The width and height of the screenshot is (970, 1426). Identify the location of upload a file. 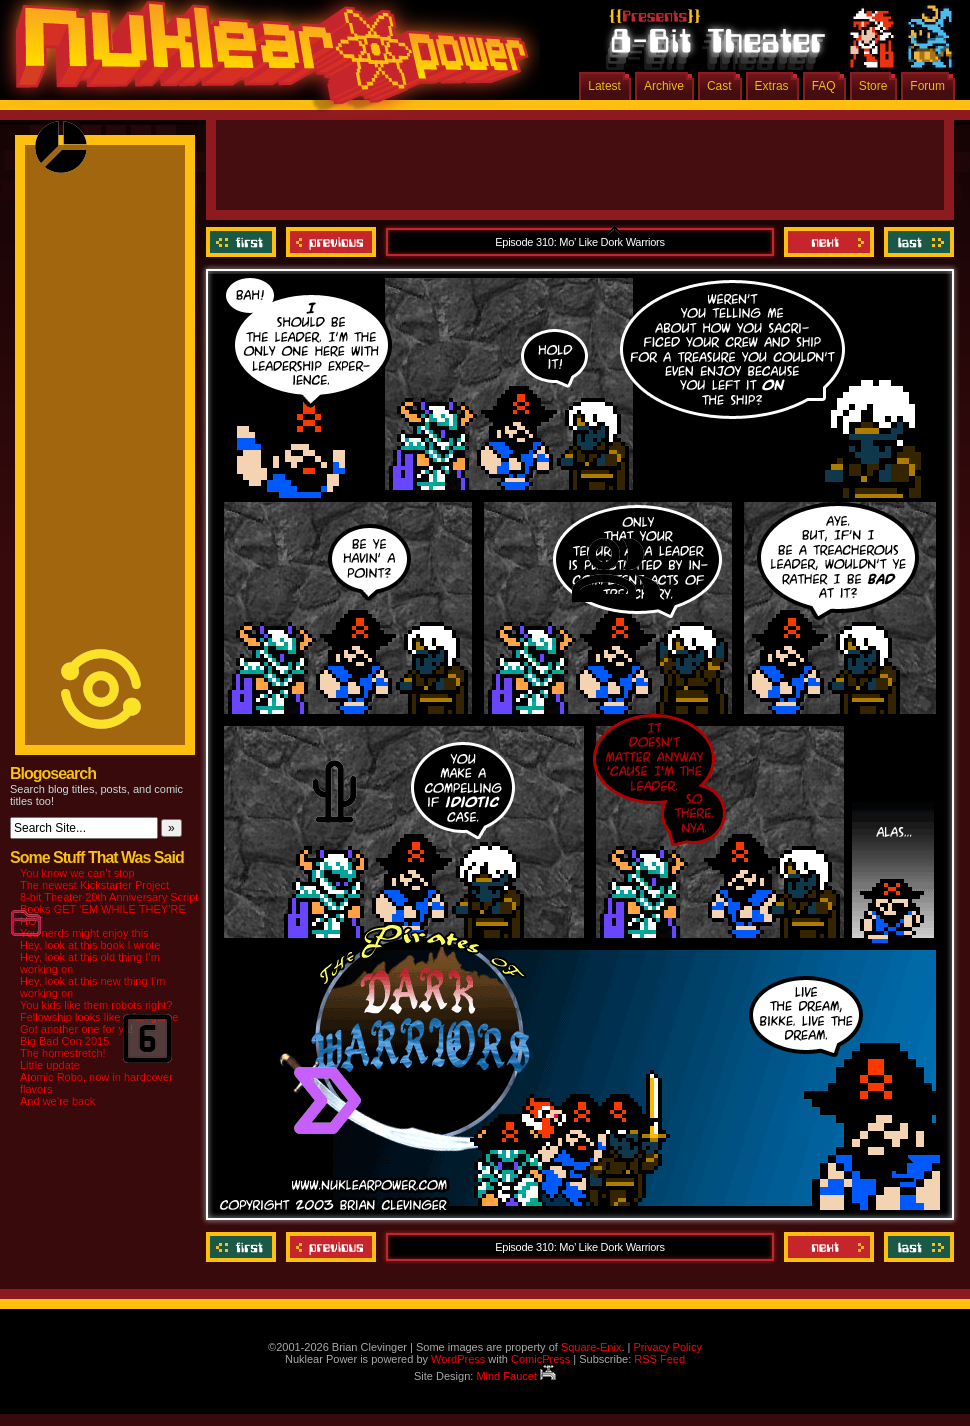
(901, 1167).